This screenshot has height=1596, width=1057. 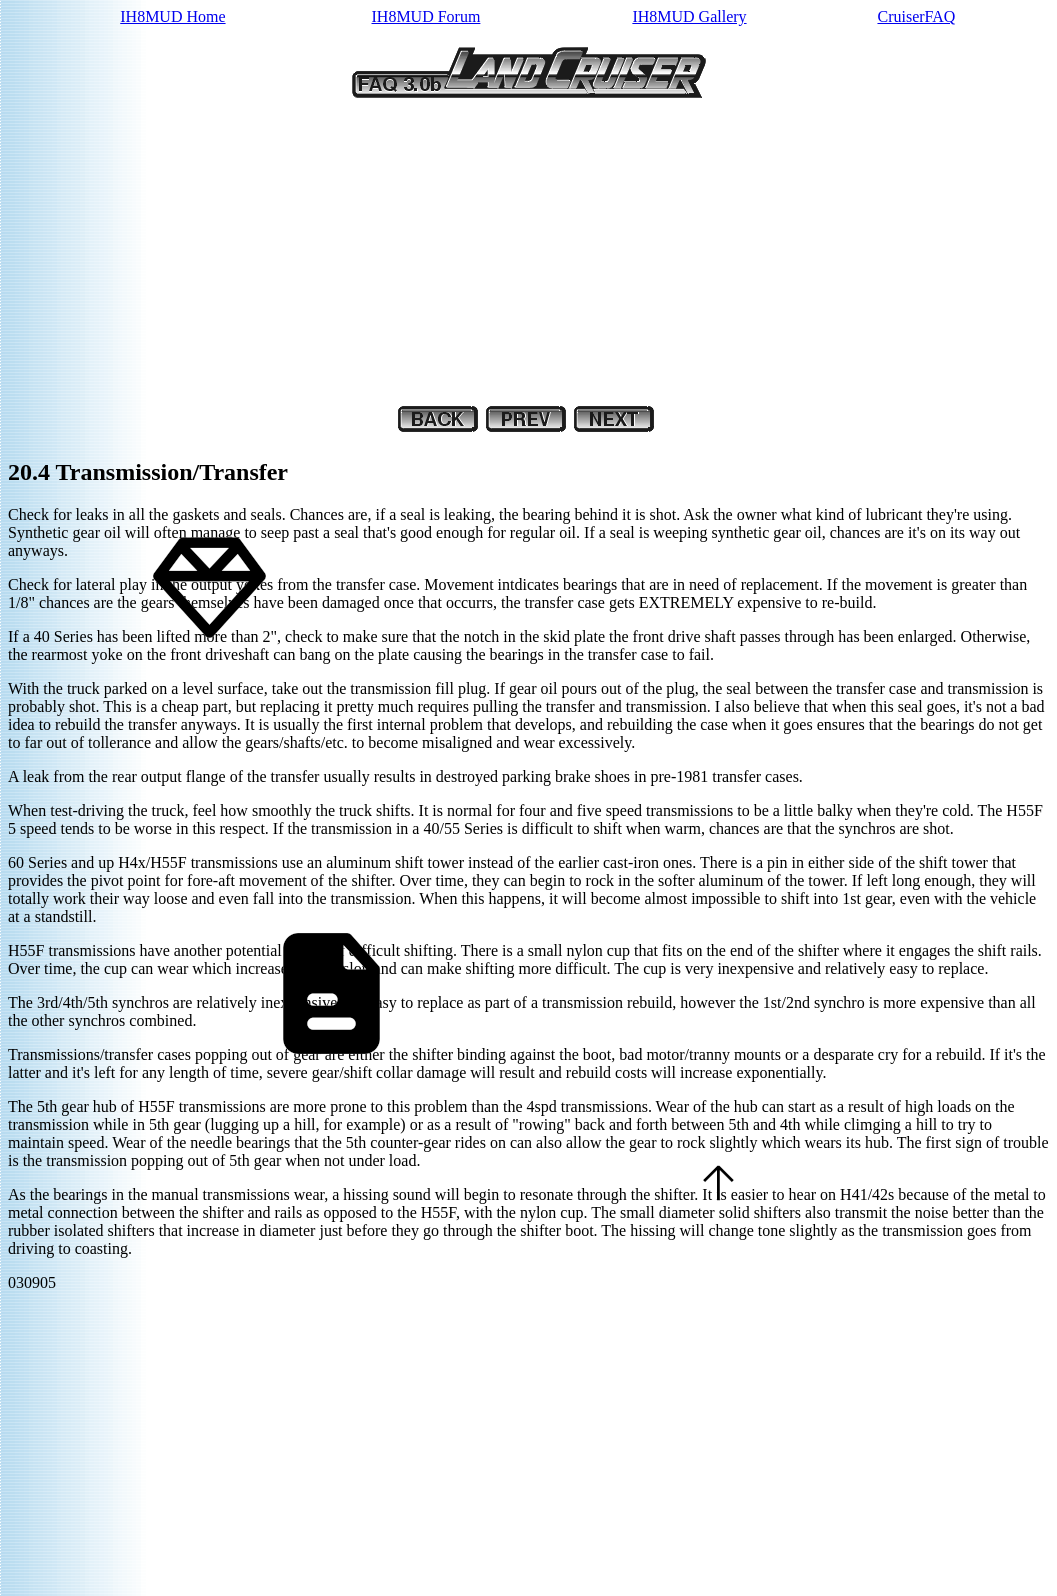 I want to click on view premium or exclusive content, so click(x=209, y=588).